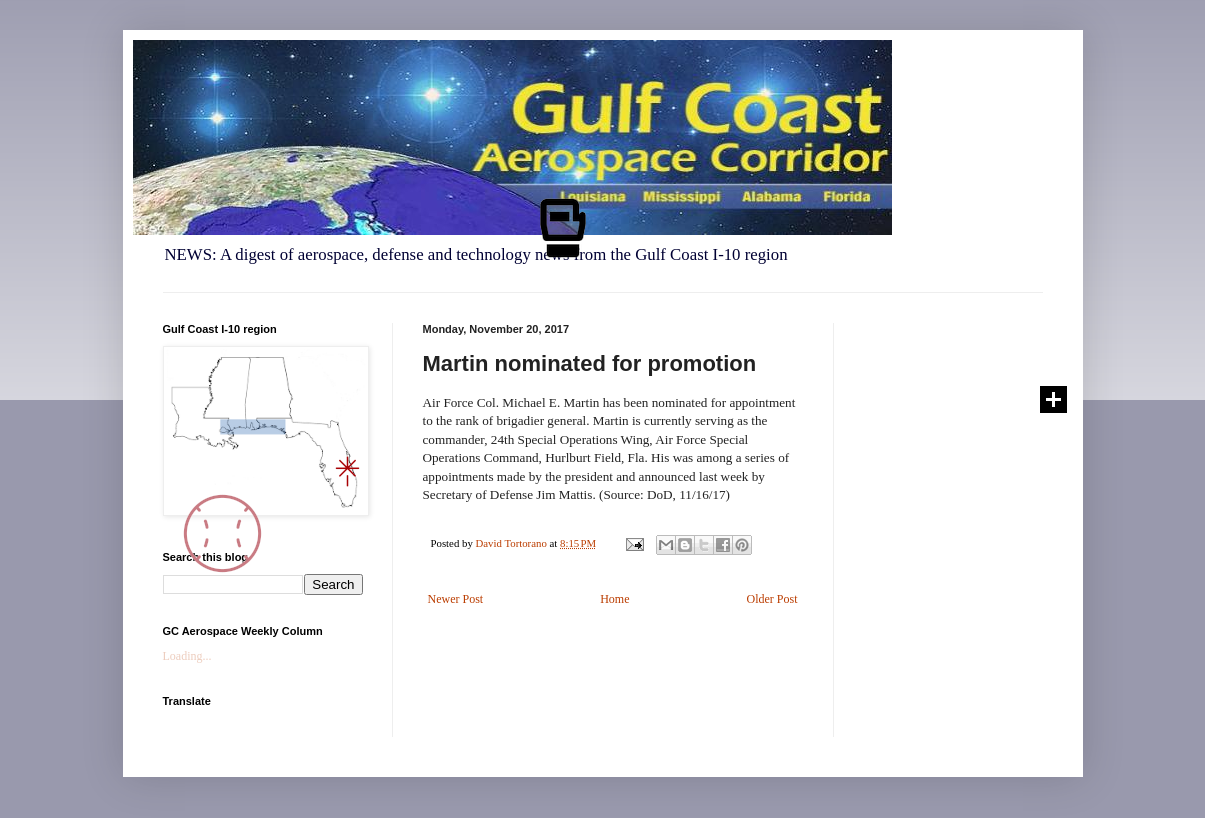 The width and height of the screenshot is (1205, 818). I want to click on add a new item or content, so click(1053, 399).